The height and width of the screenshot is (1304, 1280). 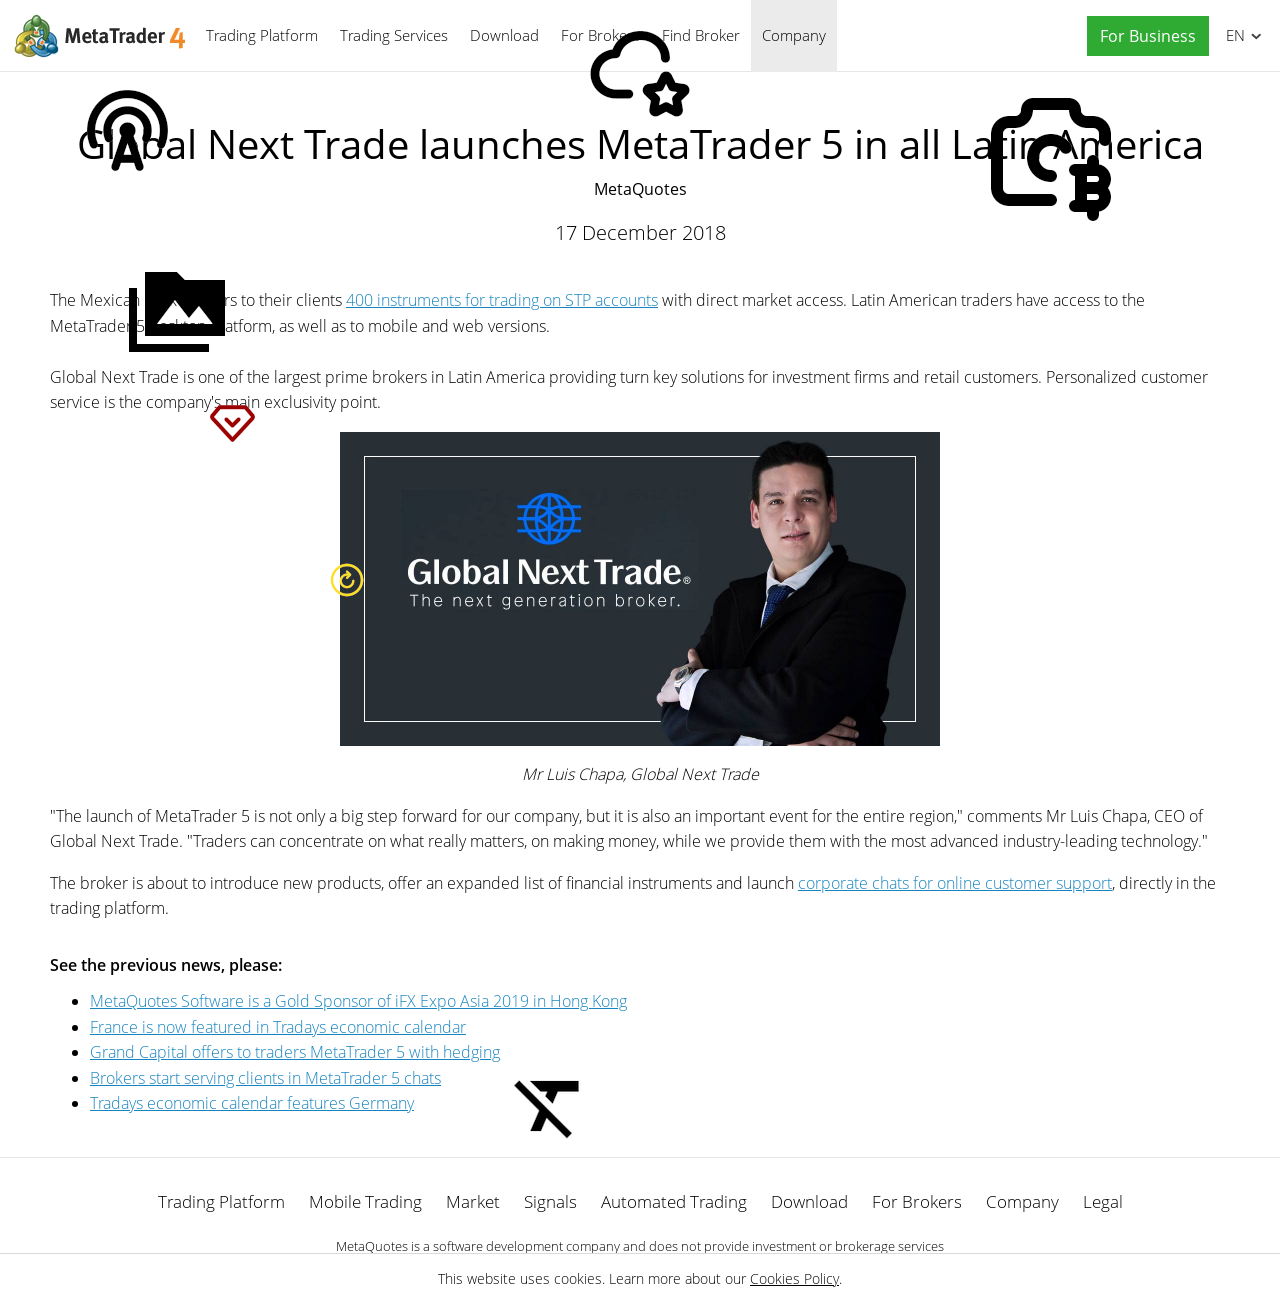 I want to click on access photo and video library, so click(x=177, y=312).